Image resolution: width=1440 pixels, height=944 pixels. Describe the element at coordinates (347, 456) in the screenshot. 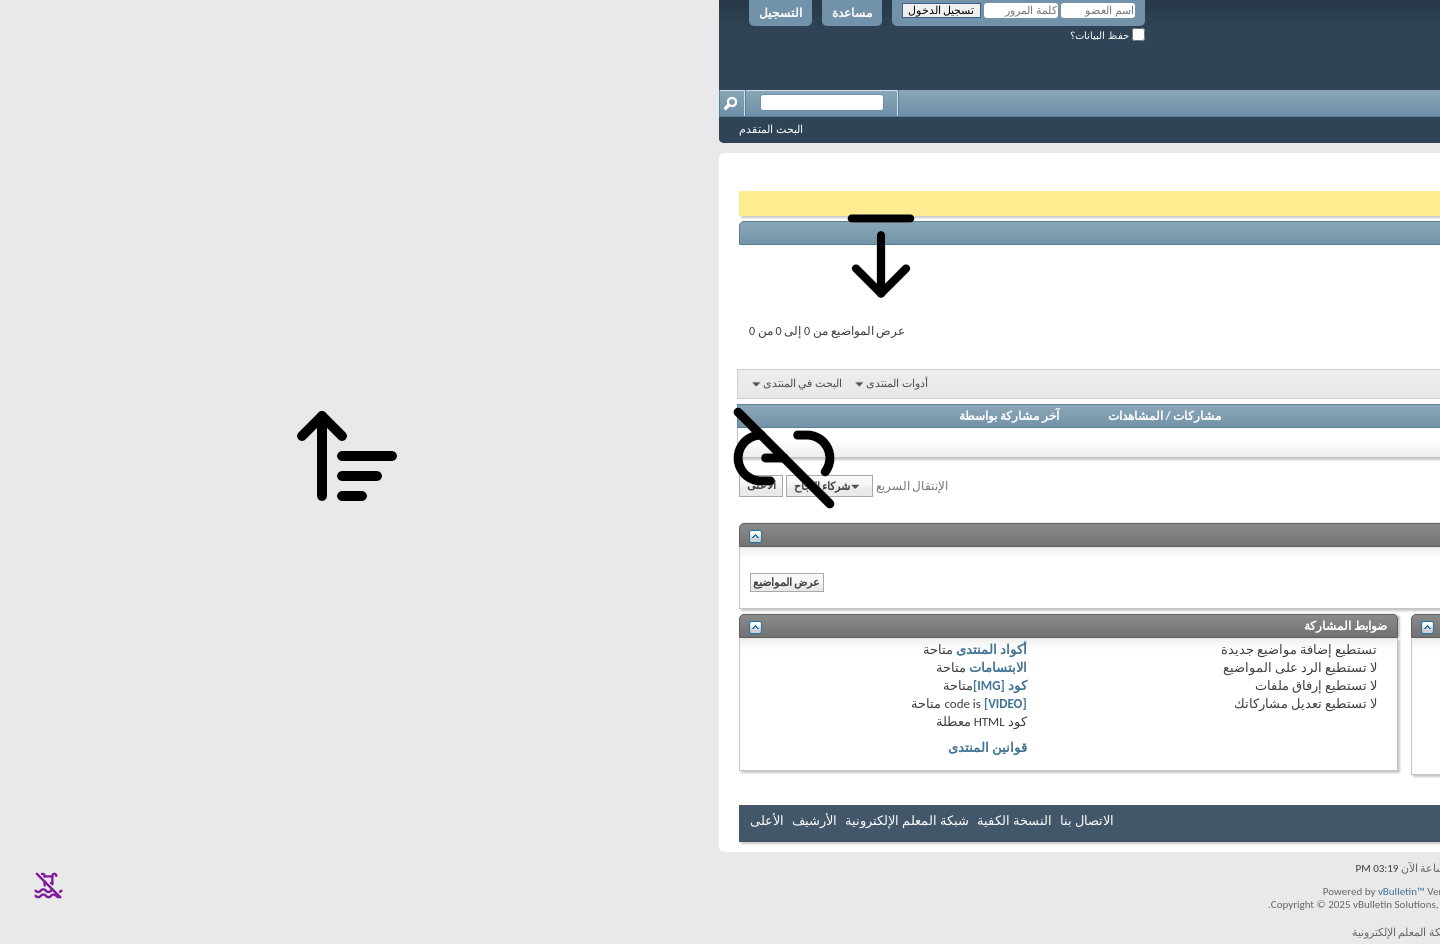

I see `sort items in ascending order` at that location.